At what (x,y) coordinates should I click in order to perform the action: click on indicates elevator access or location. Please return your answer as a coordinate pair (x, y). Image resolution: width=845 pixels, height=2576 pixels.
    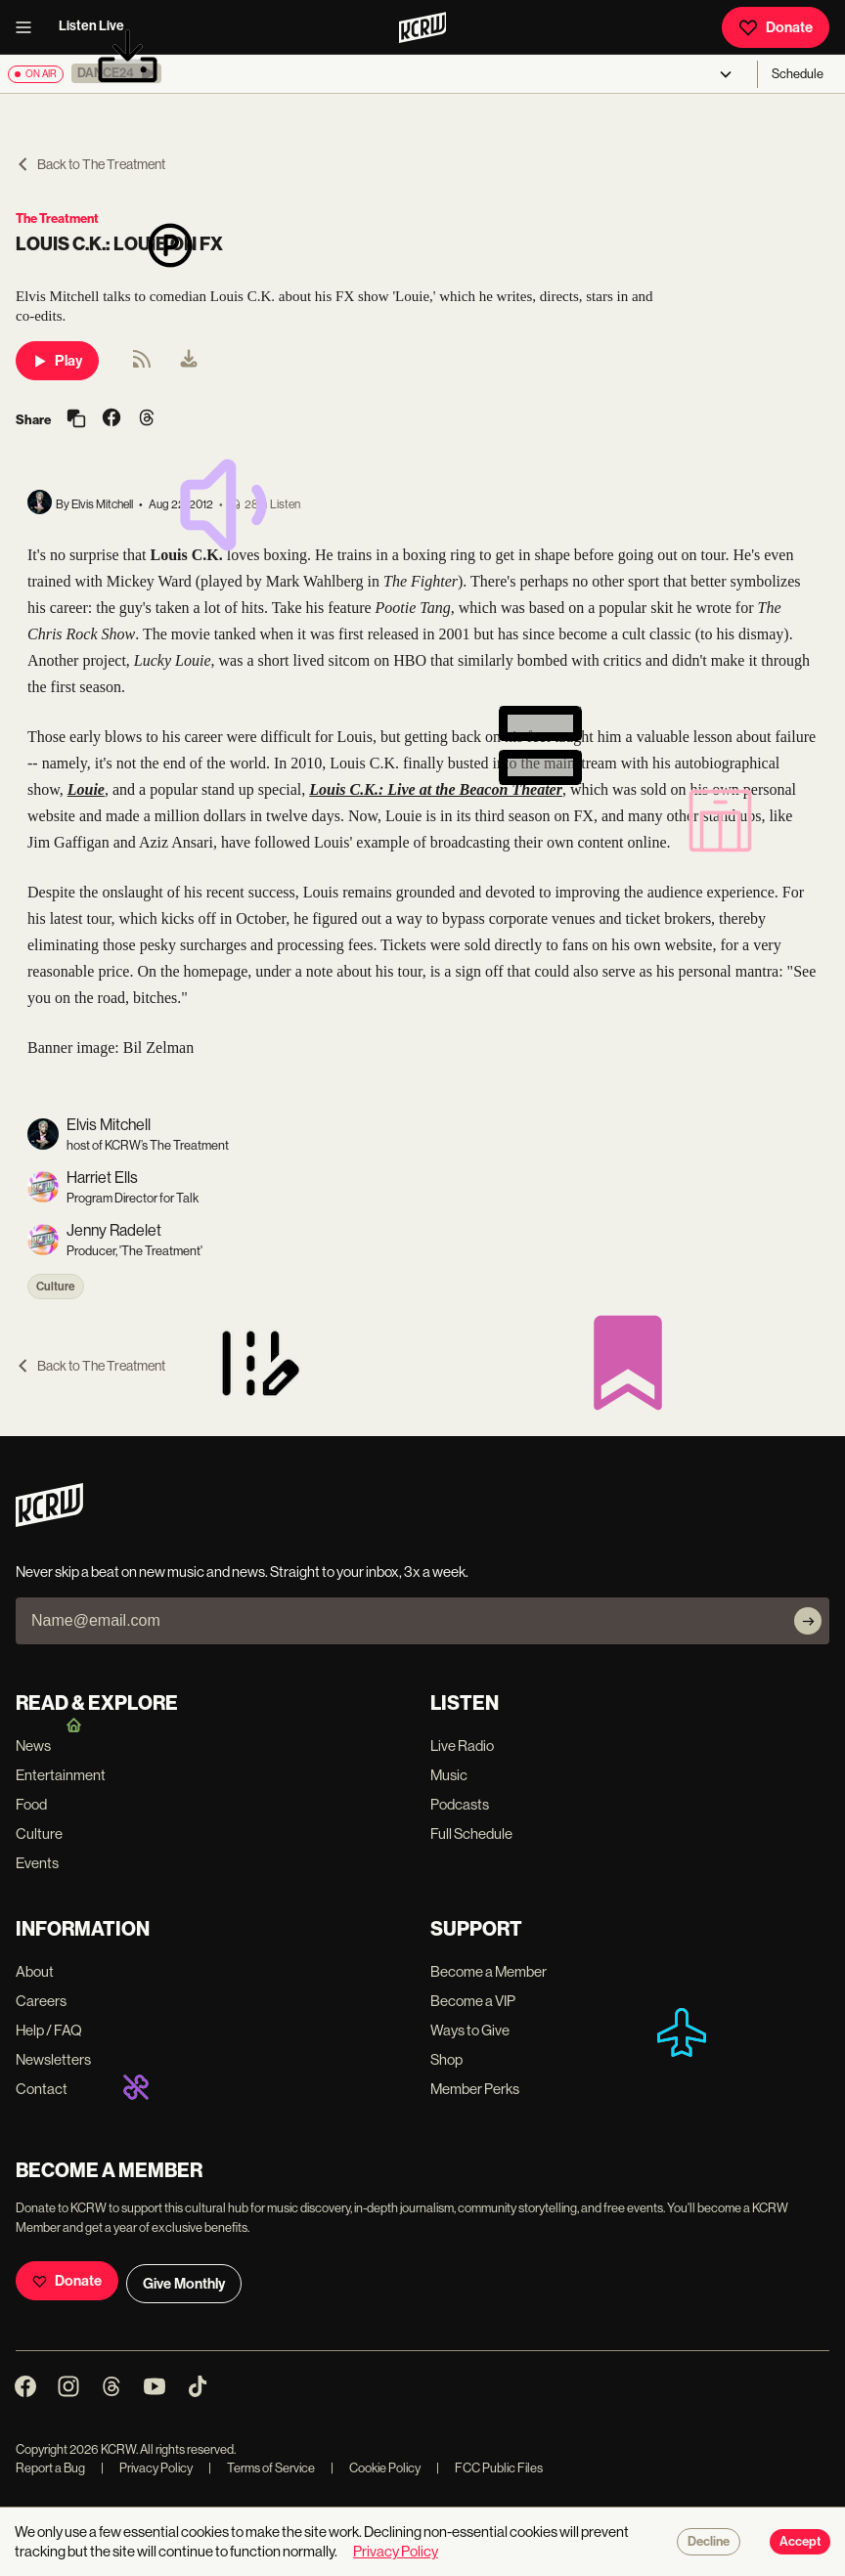
    Looking at the image, I should click on (720, 820).